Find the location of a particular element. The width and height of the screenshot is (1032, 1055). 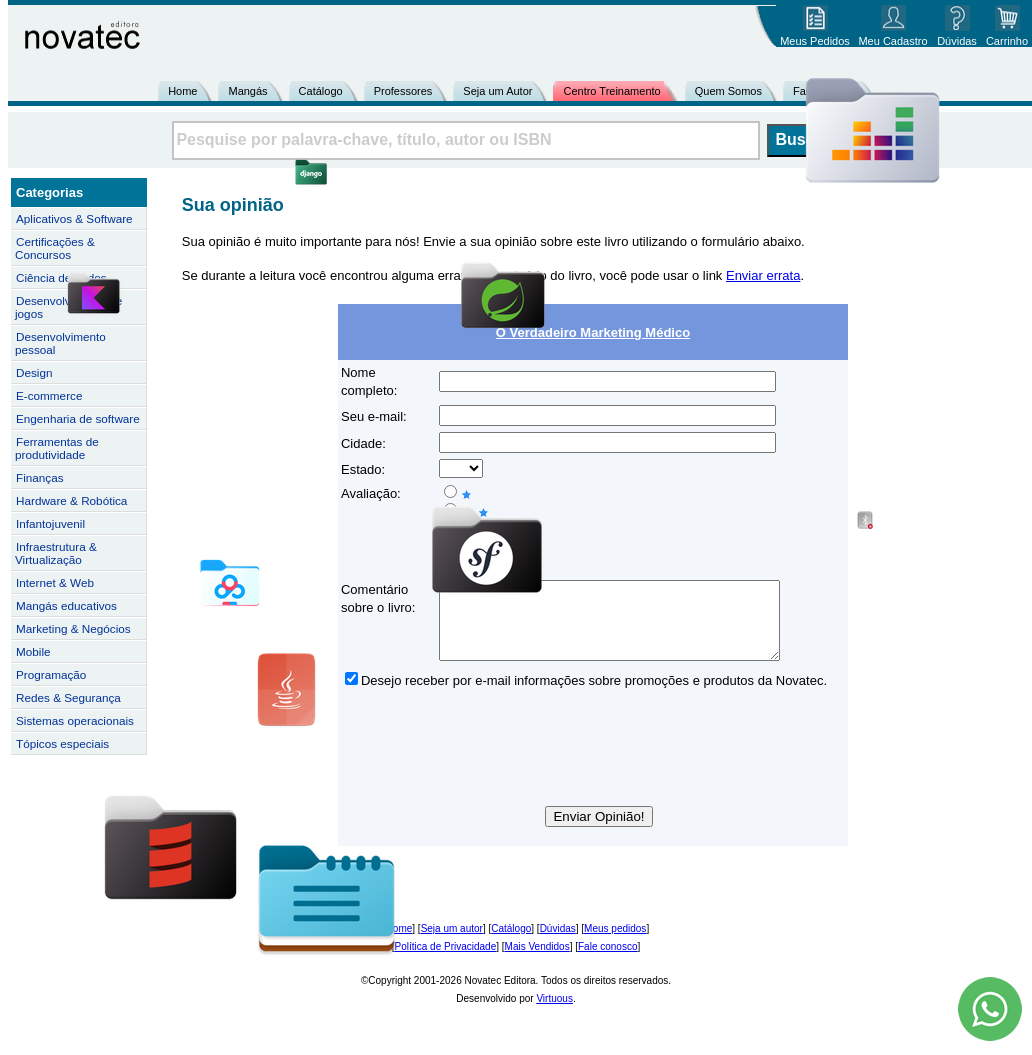

open deezer music folder is located at coordinates (872, 134).